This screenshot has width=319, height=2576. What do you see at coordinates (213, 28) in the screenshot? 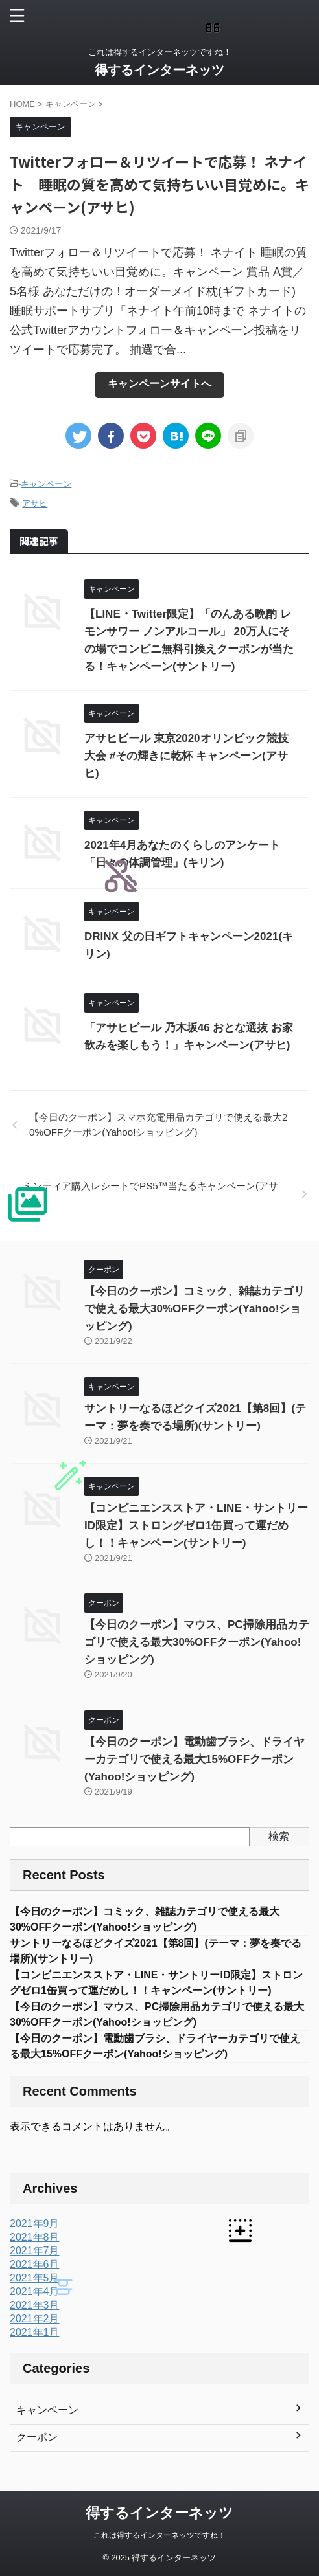
I see `displays the number 86 as a label or counter` at bounding box center [213, 28].